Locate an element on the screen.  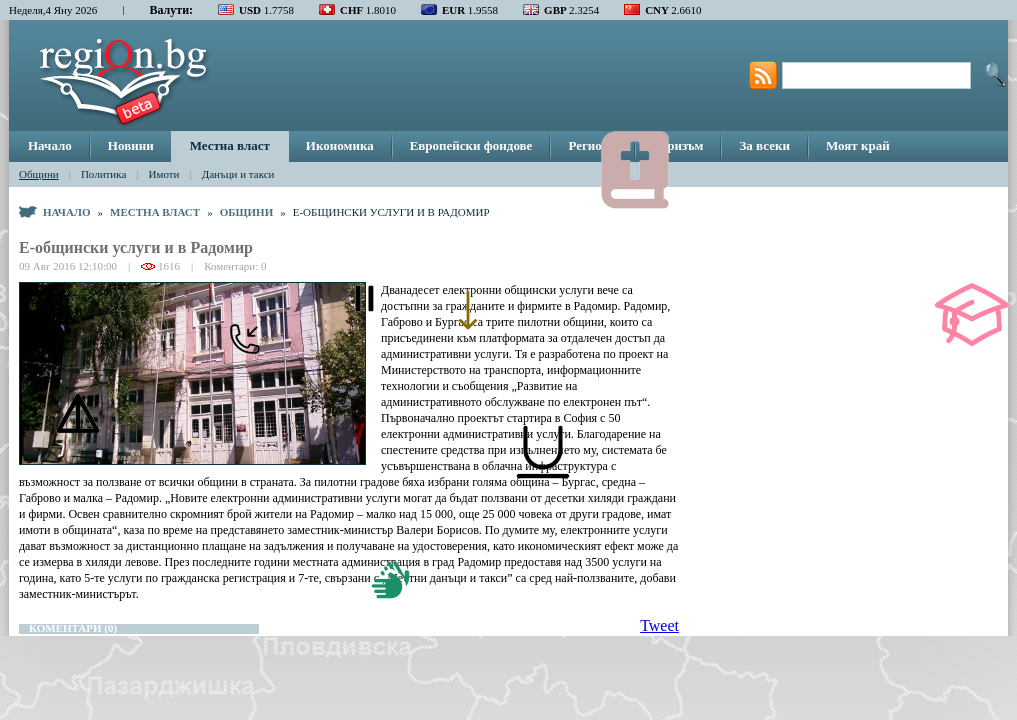
access sign language interpretation options is located at coordinates (390, 579).